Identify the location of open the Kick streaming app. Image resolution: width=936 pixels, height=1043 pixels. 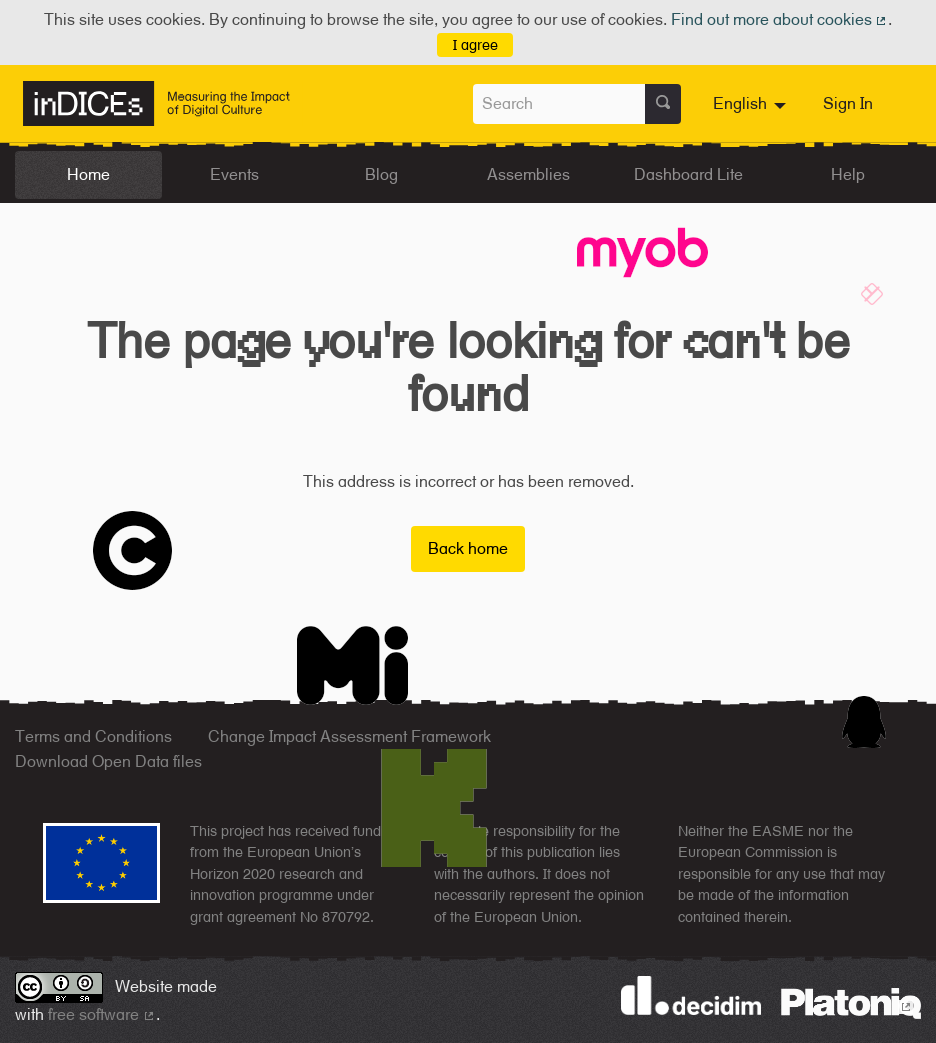
(434, 808).